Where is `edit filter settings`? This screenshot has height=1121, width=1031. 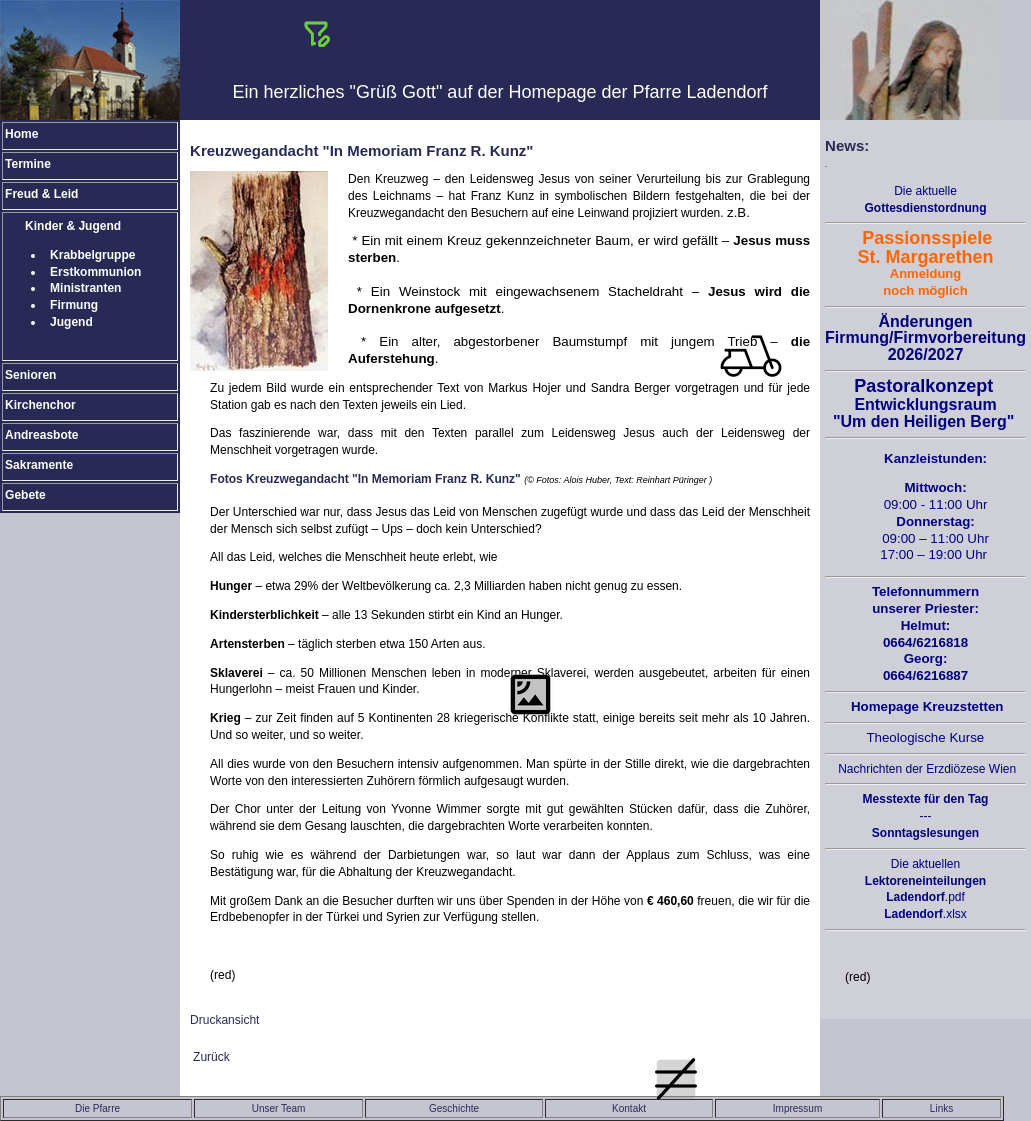
edit filter settings is located at coordinates (316, 33).